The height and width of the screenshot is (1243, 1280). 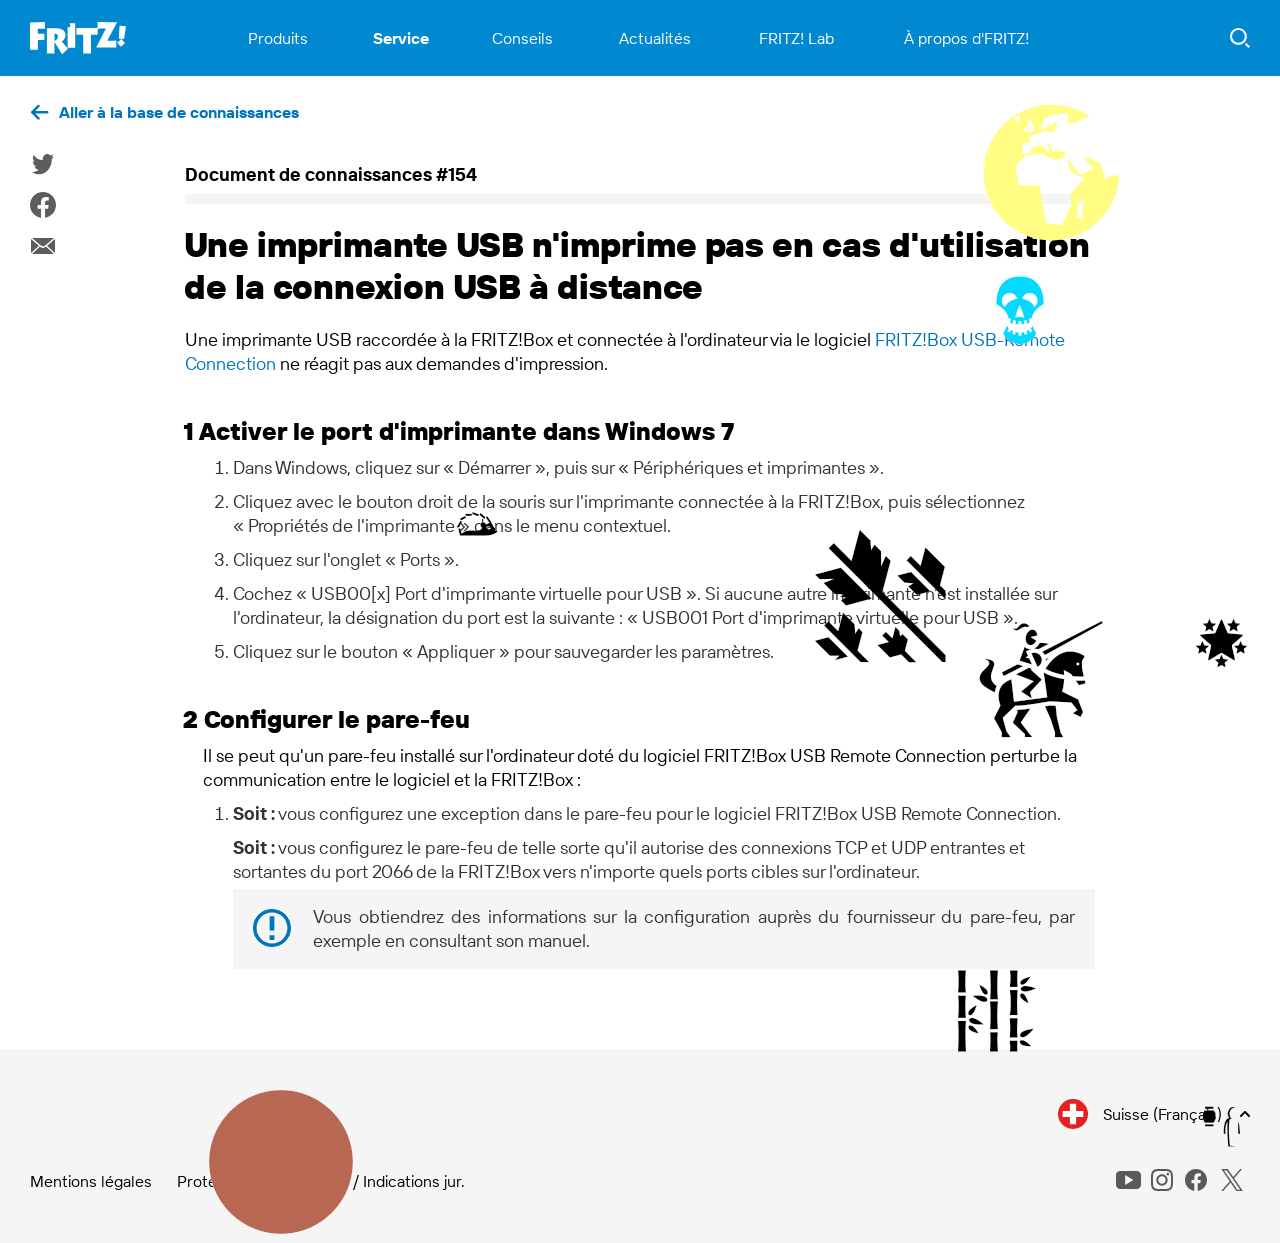 I want to click on unselected or inactive status indicator, so click(x=281, y=1162).